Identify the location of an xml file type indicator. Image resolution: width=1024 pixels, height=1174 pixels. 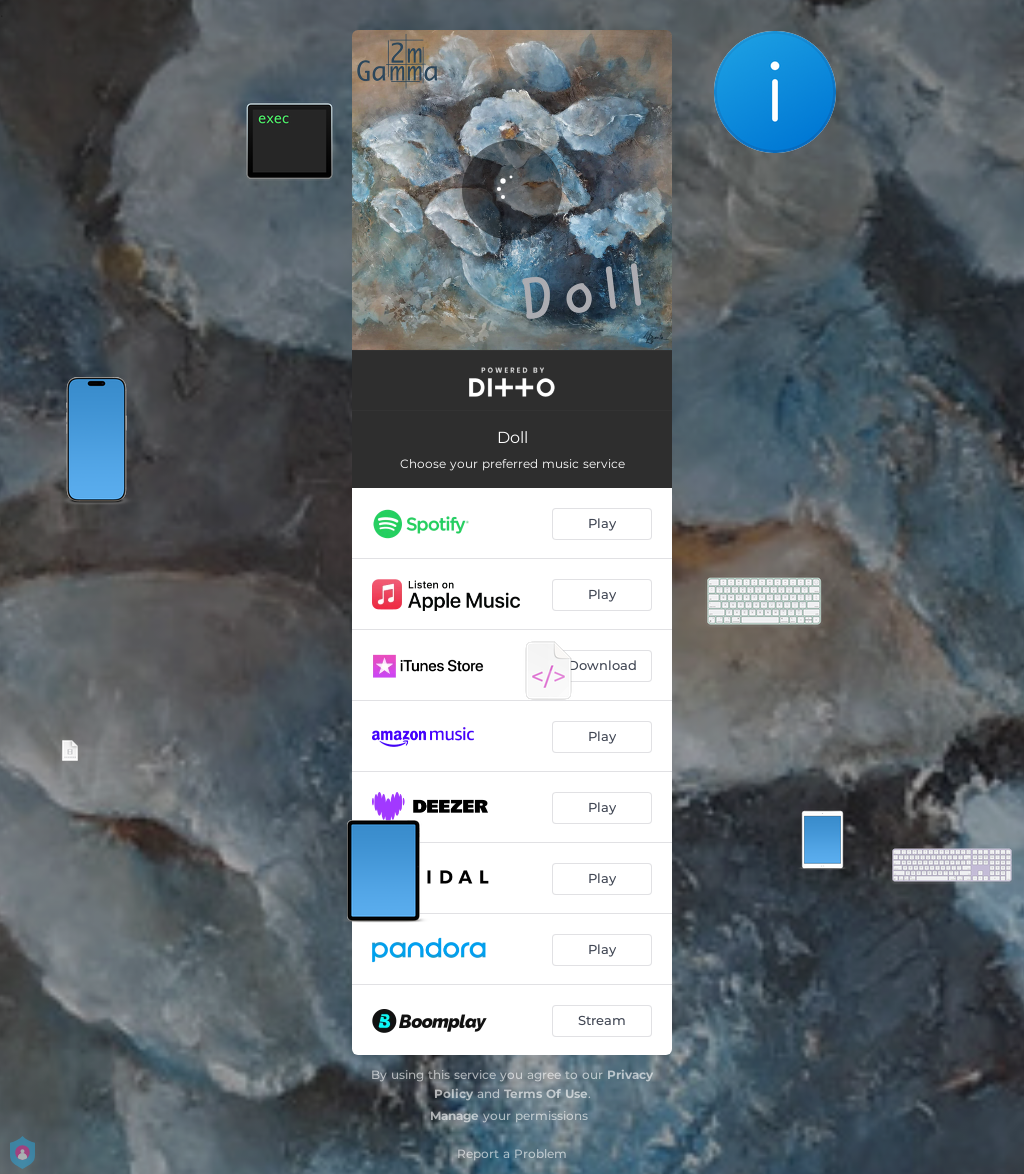
(548, 670).